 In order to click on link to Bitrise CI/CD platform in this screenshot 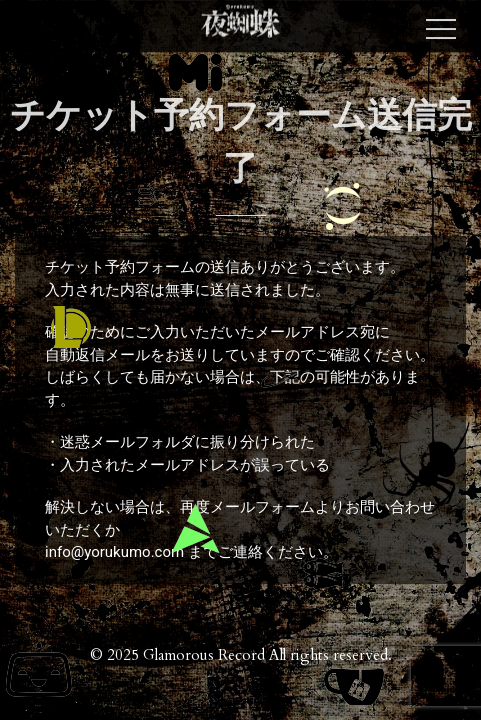, I will do `click(39, 670)`.